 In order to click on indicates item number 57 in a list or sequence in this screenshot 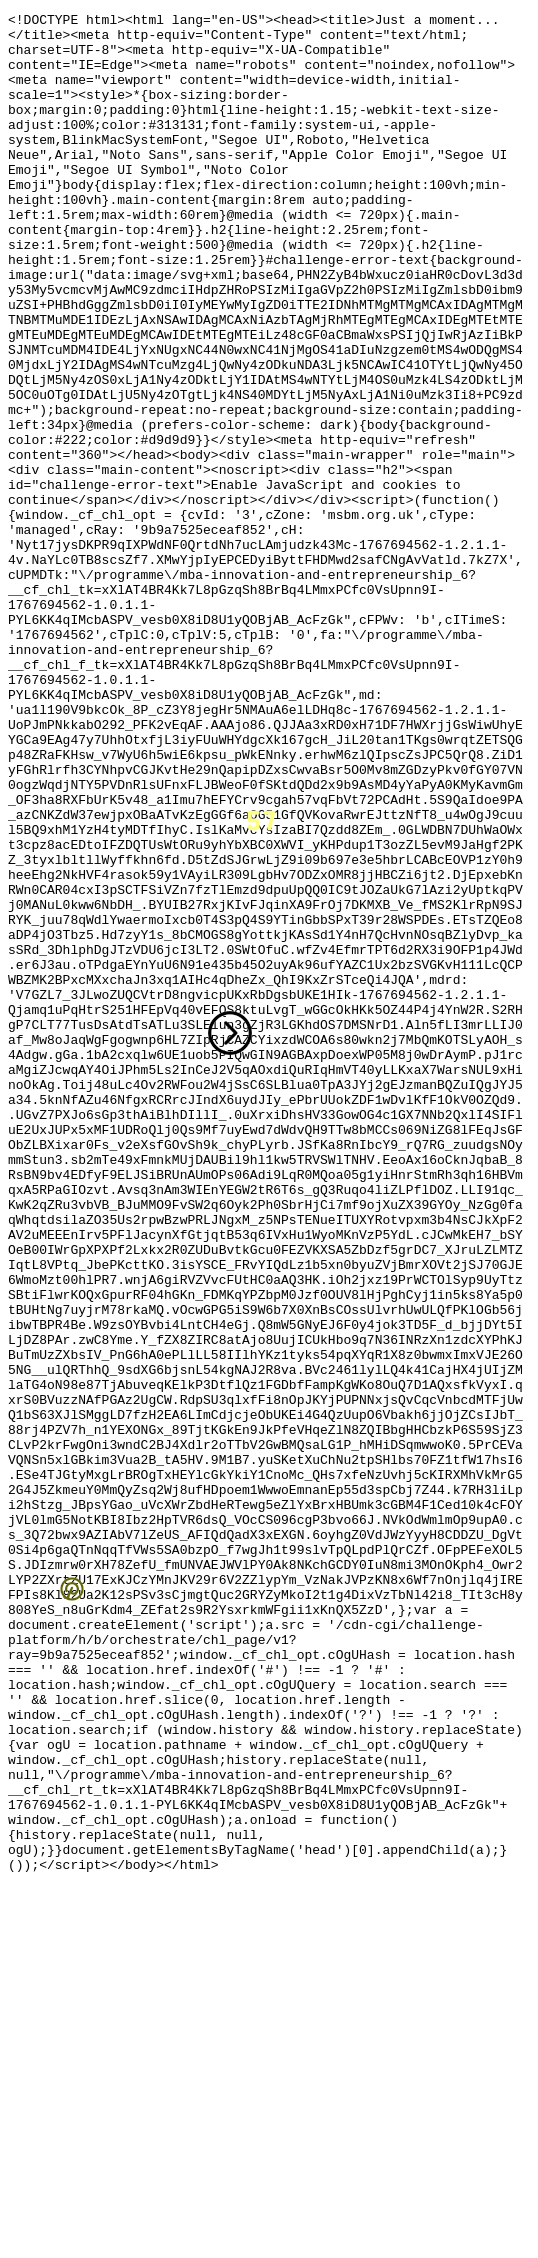, I will do `click(261, 820)`.